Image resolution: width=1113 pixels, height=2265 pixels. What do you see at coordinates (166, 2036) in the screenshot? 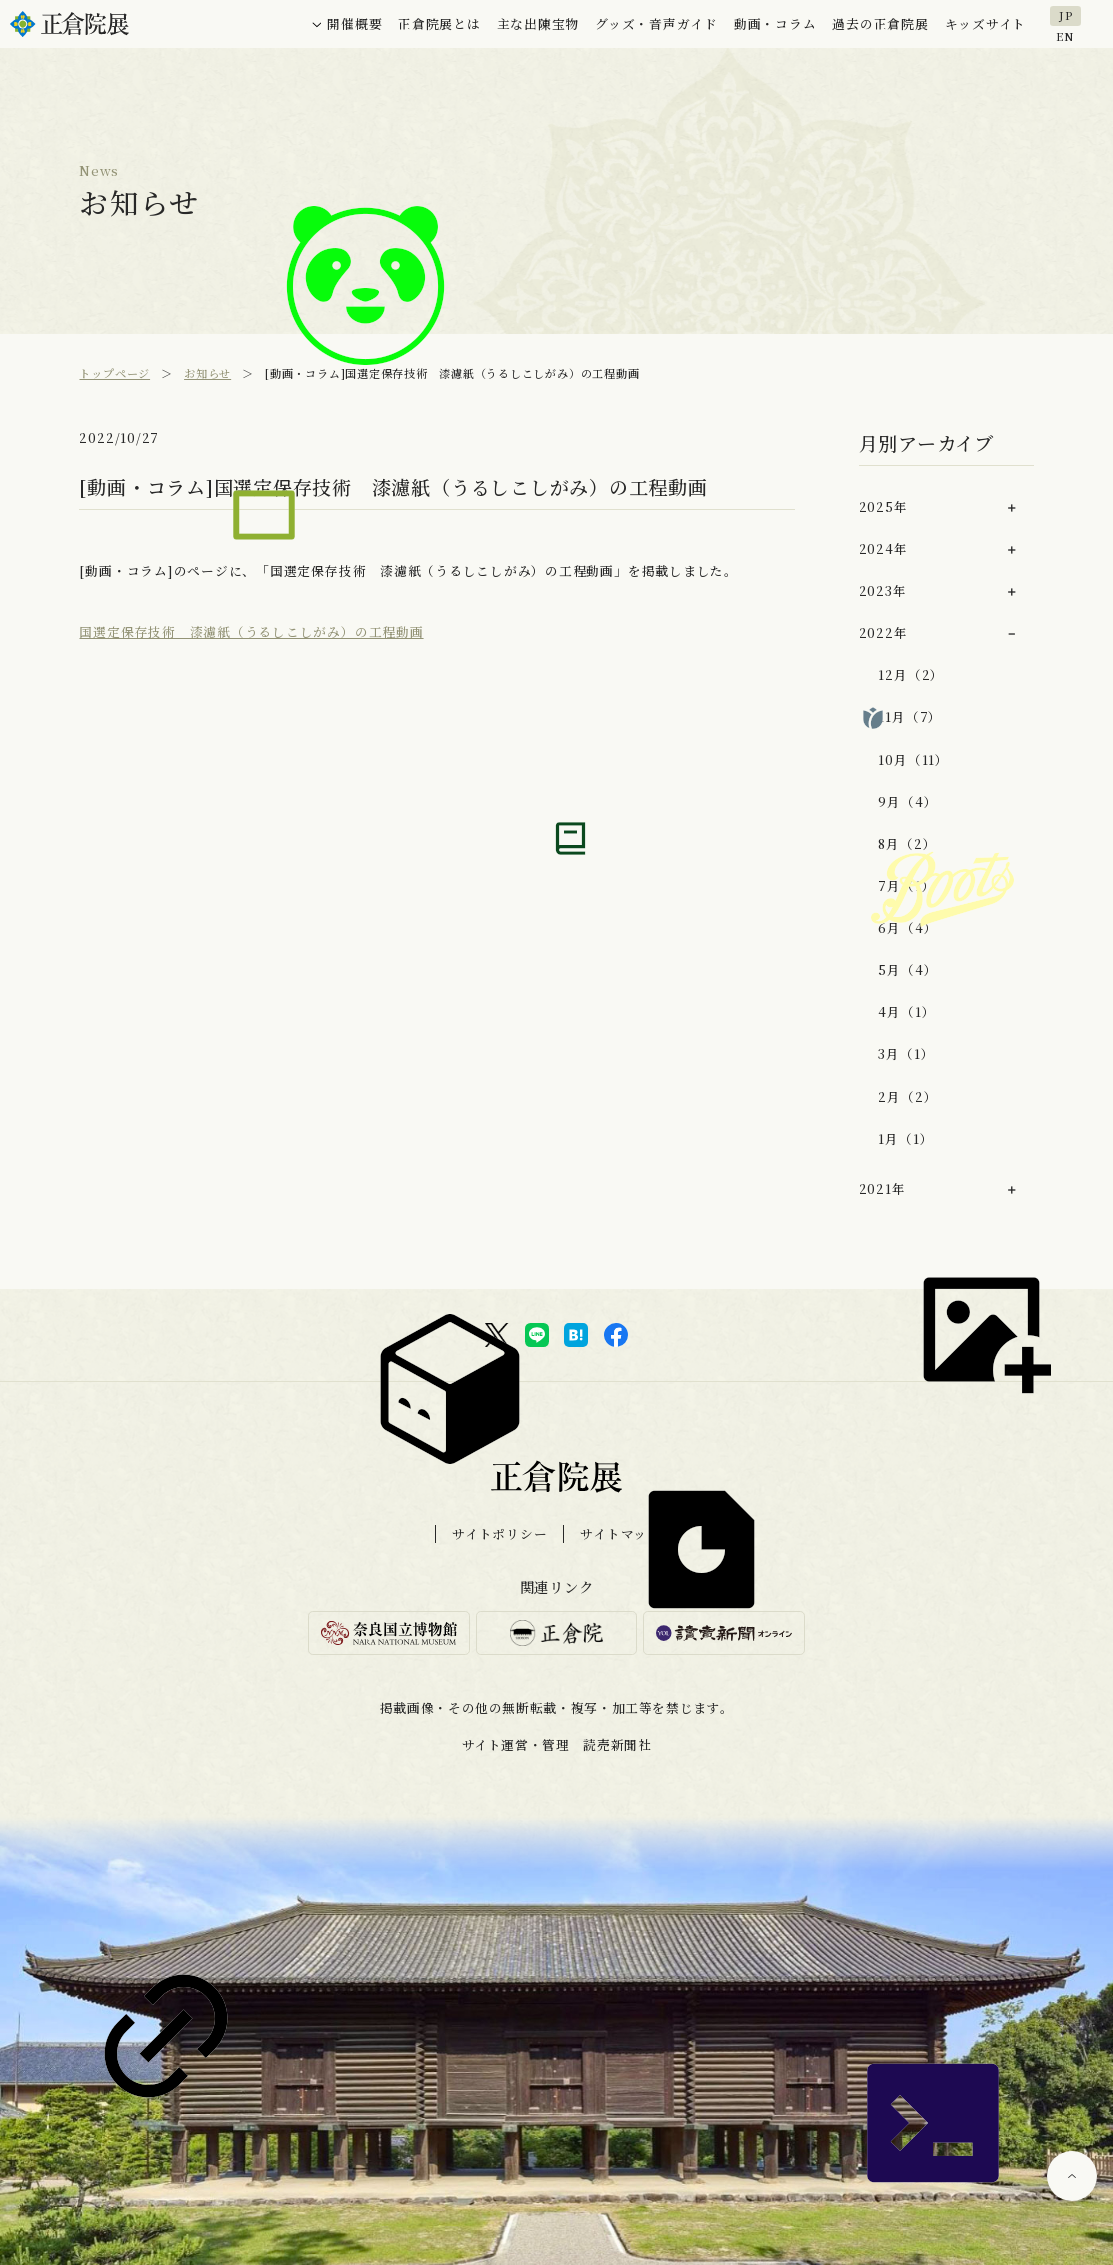
I see `insert or add a hyperlink` at bounding box center [166, 2036].